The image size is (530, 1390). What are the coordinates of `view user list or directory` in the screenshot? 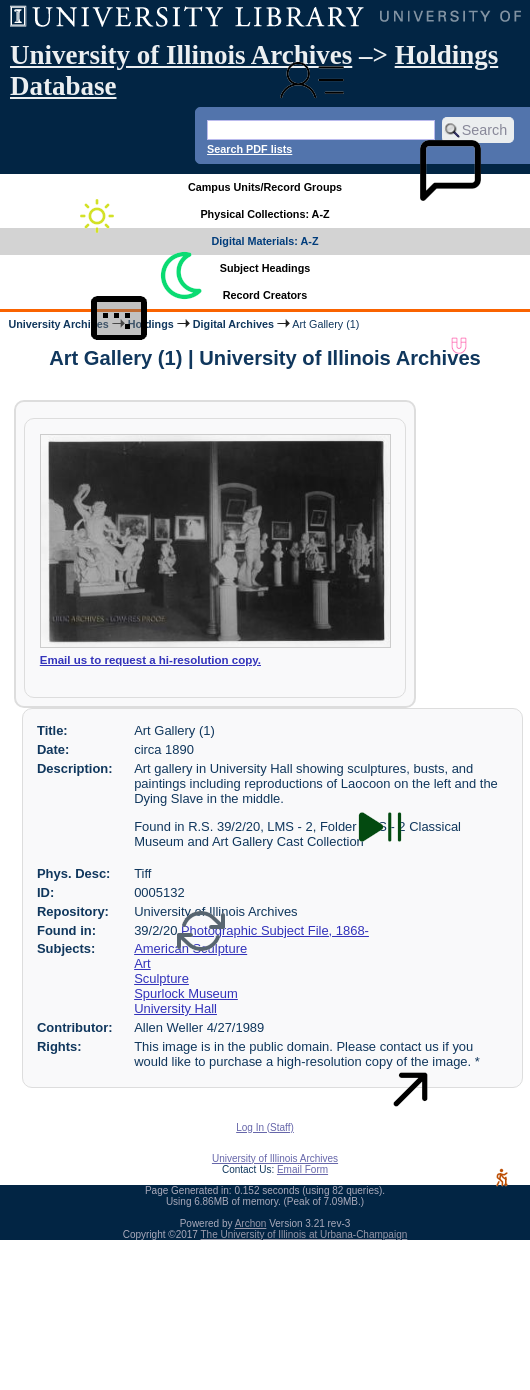 It's located at (311, 80).